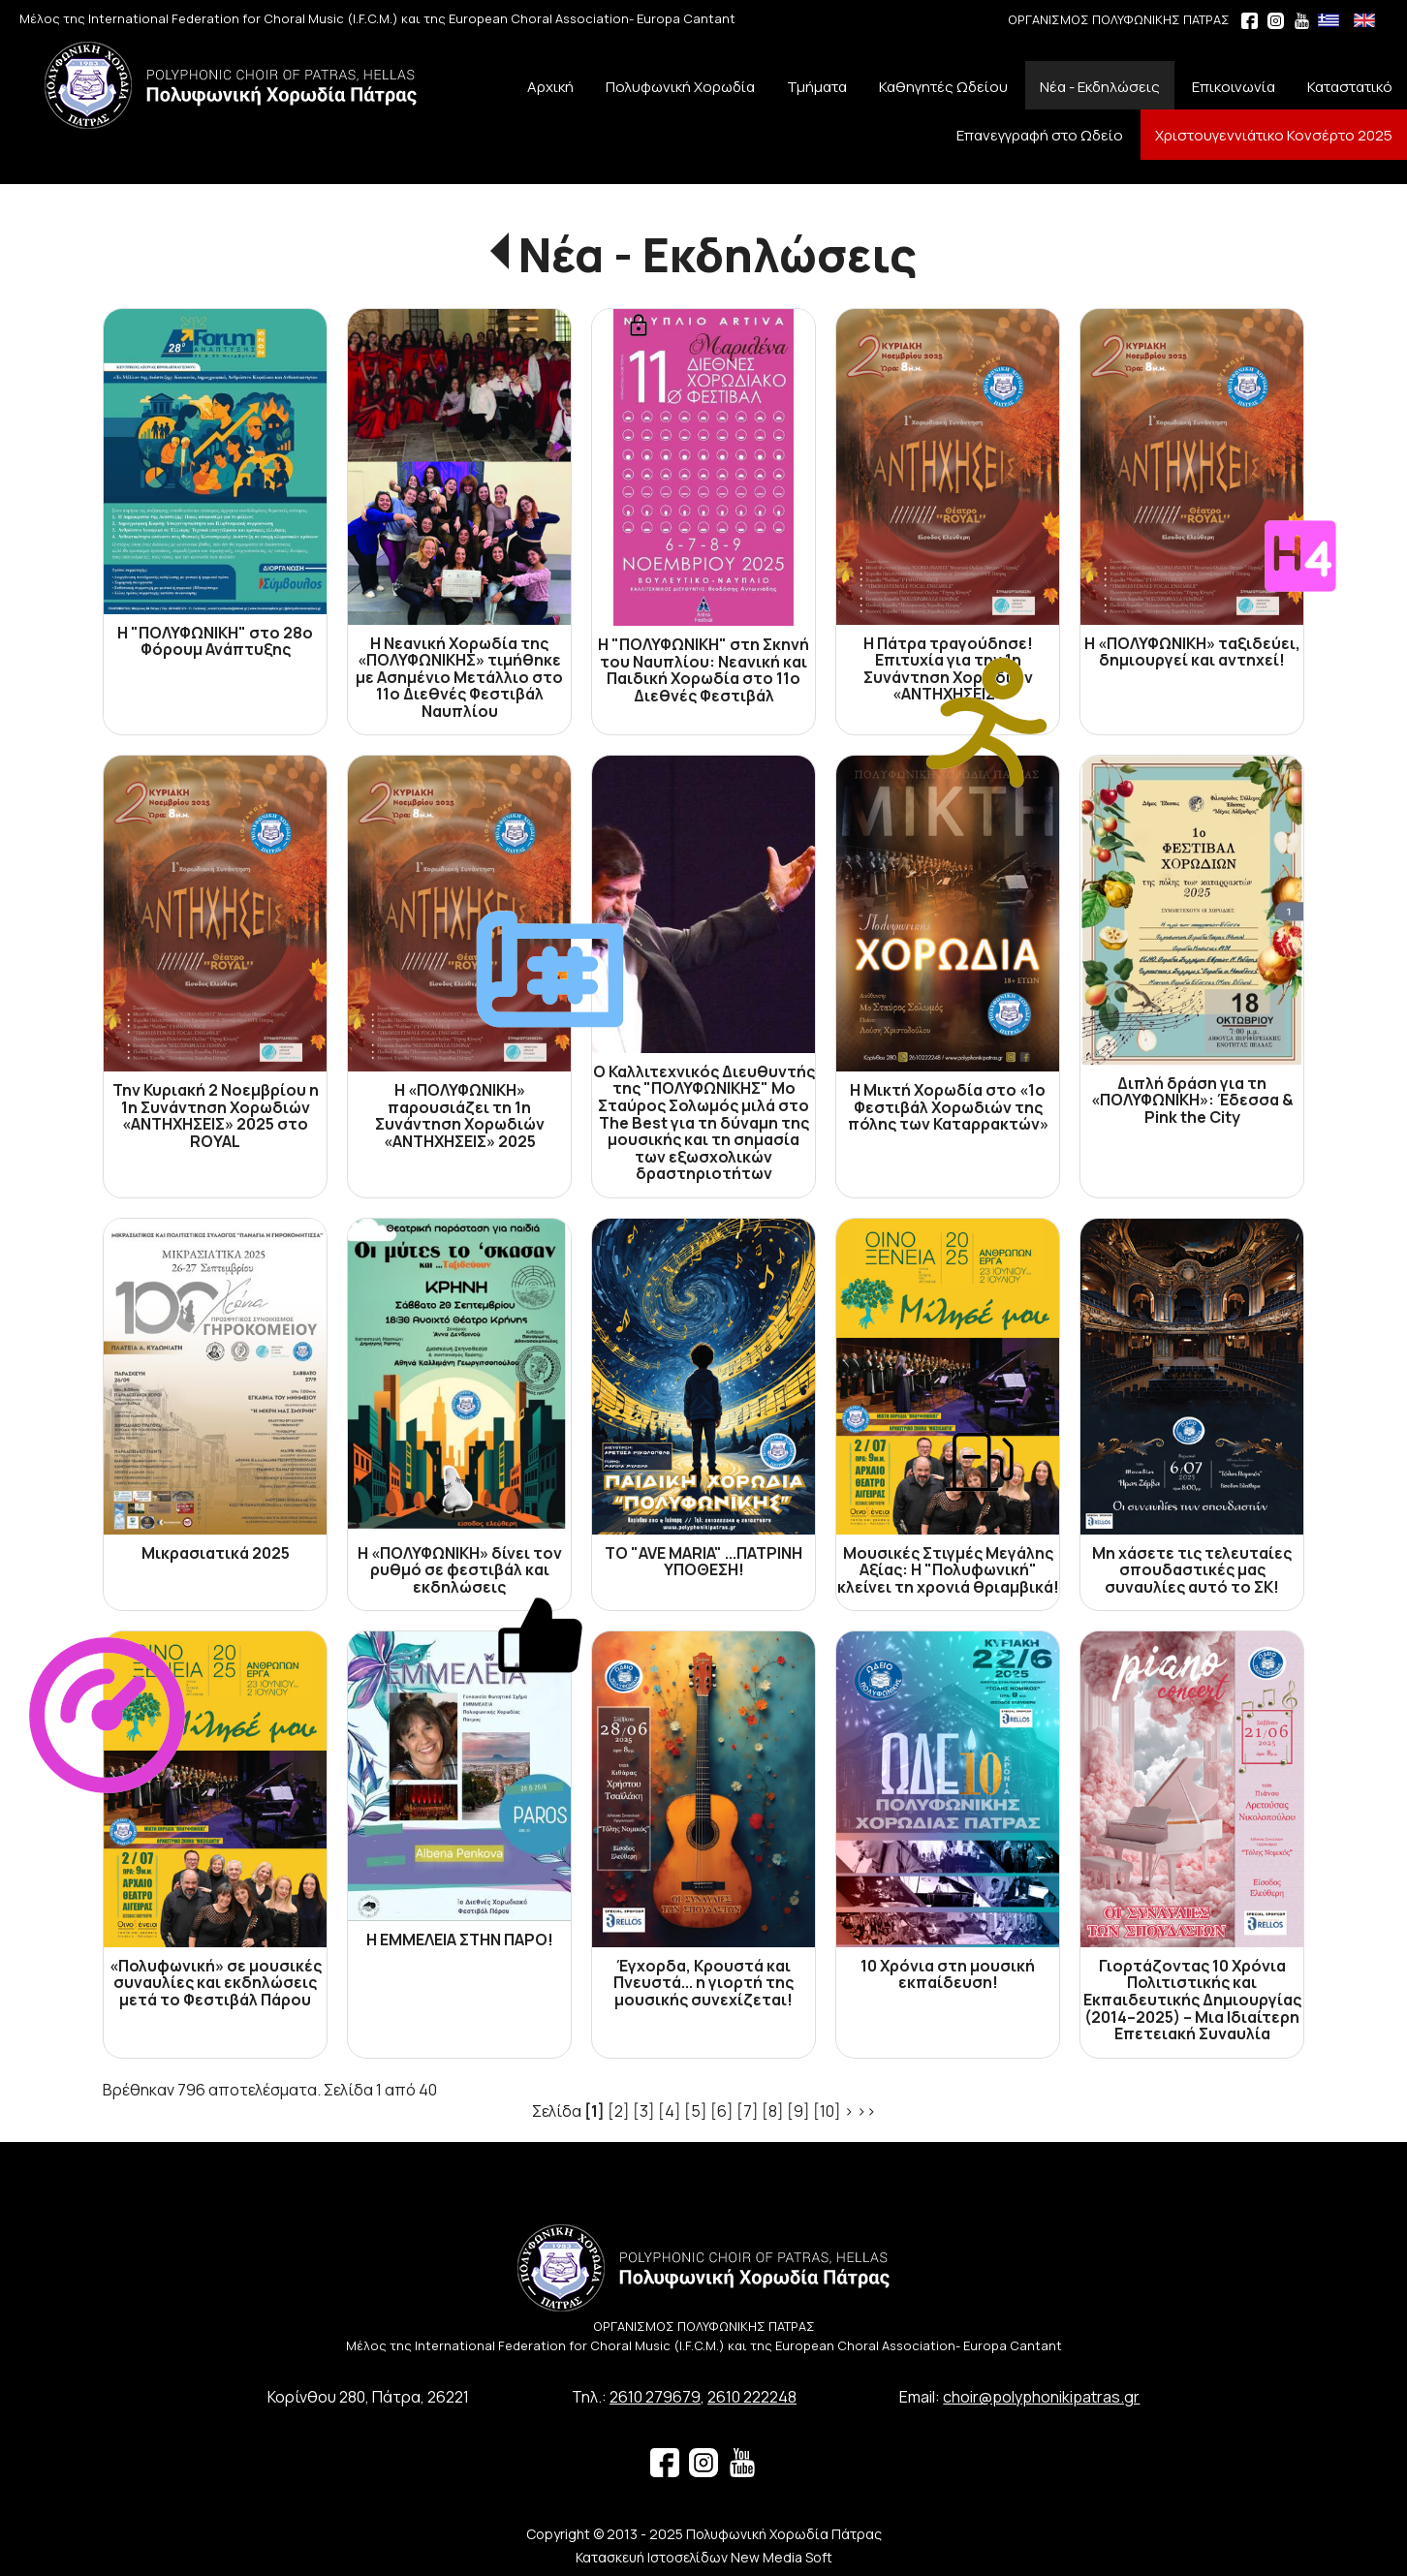 Image resolution: width=1407 pixels, height=2576 pixels. What do you see at coordinates (639, 326) in the screenshot?
I see `lock or secure this item` at bounding box center [639, 326].